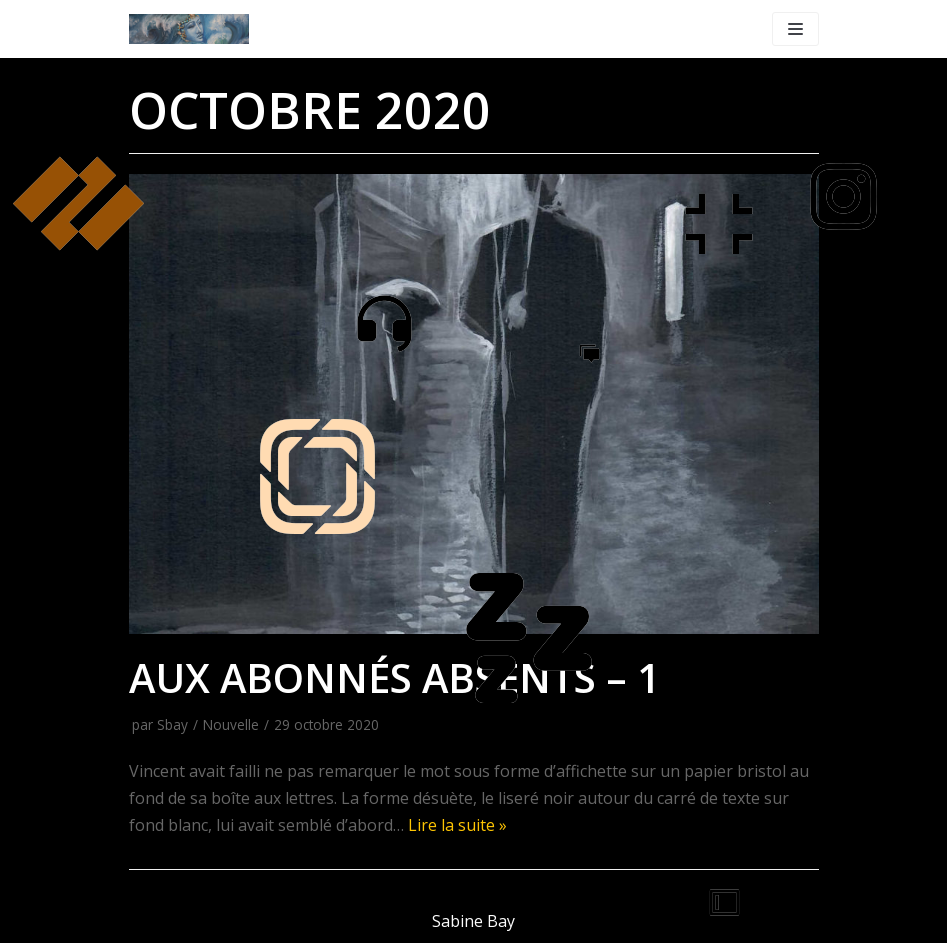 This screenshot has height=943, width=947. What do you see at coordinates (724, 902) in the screenshot?
I see `switch to left sidebar layout` at bounding box center [724, 902].